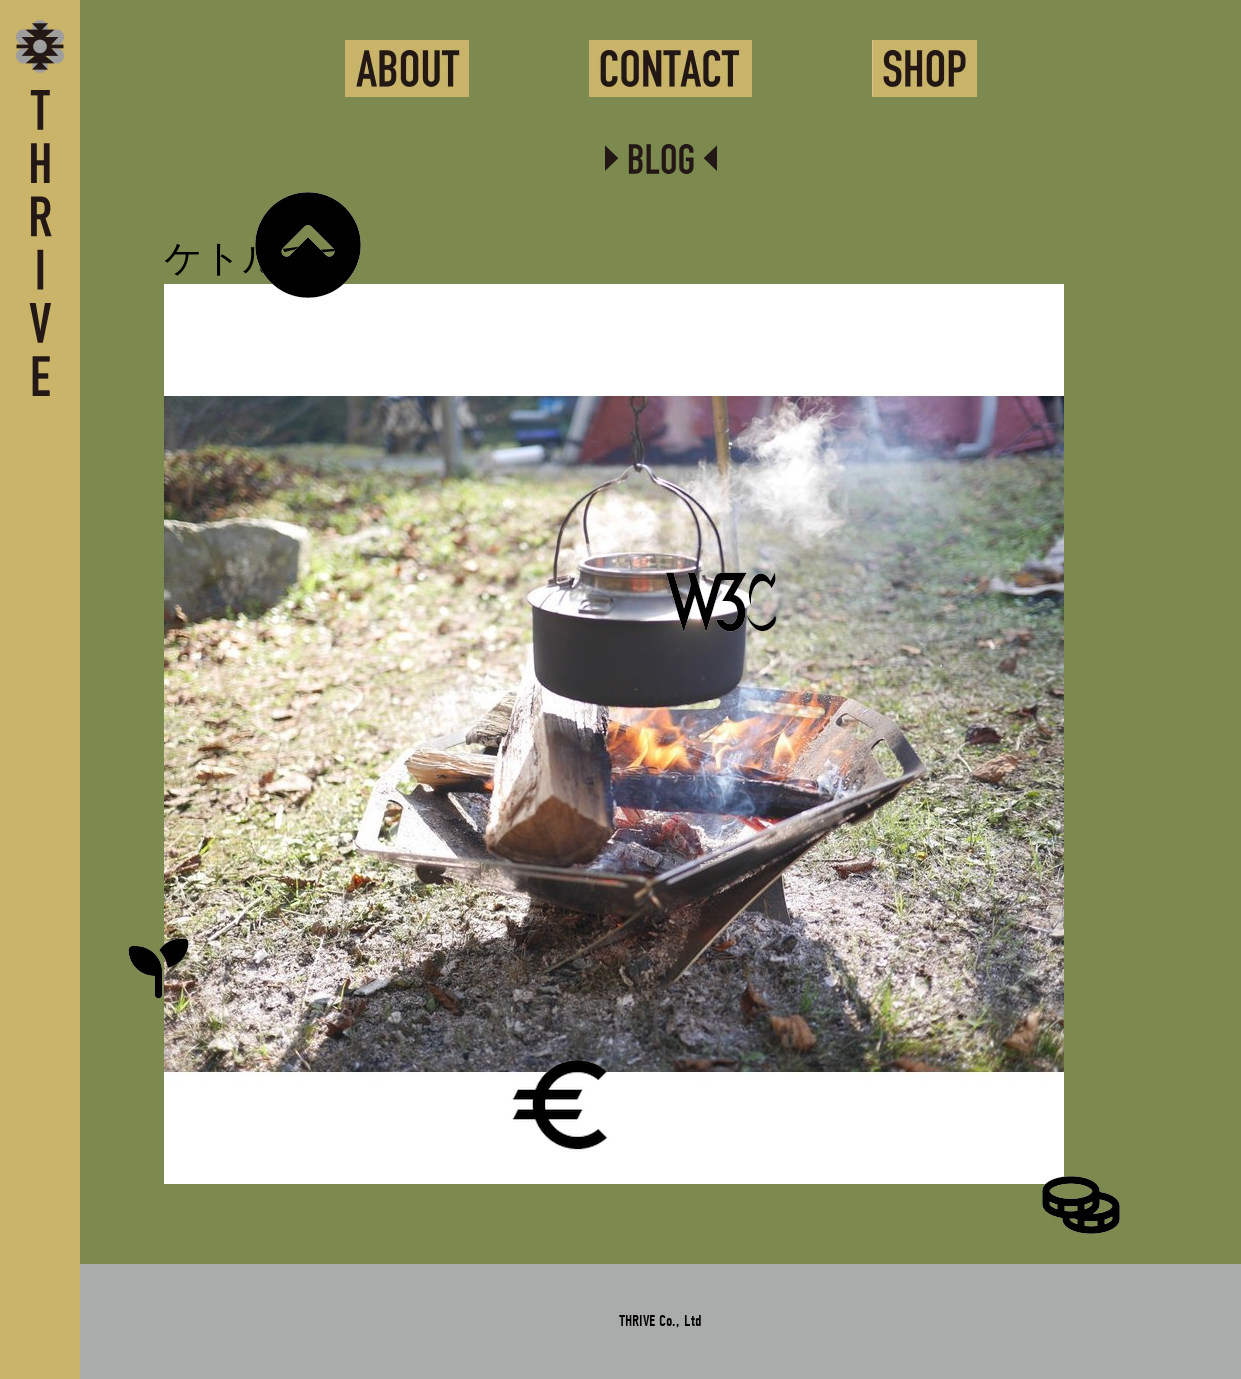  What do you see at coordinates (158, 968) in the screenshot?
I see `indicates new growth or beginner status` at bounding box center [158, 968].